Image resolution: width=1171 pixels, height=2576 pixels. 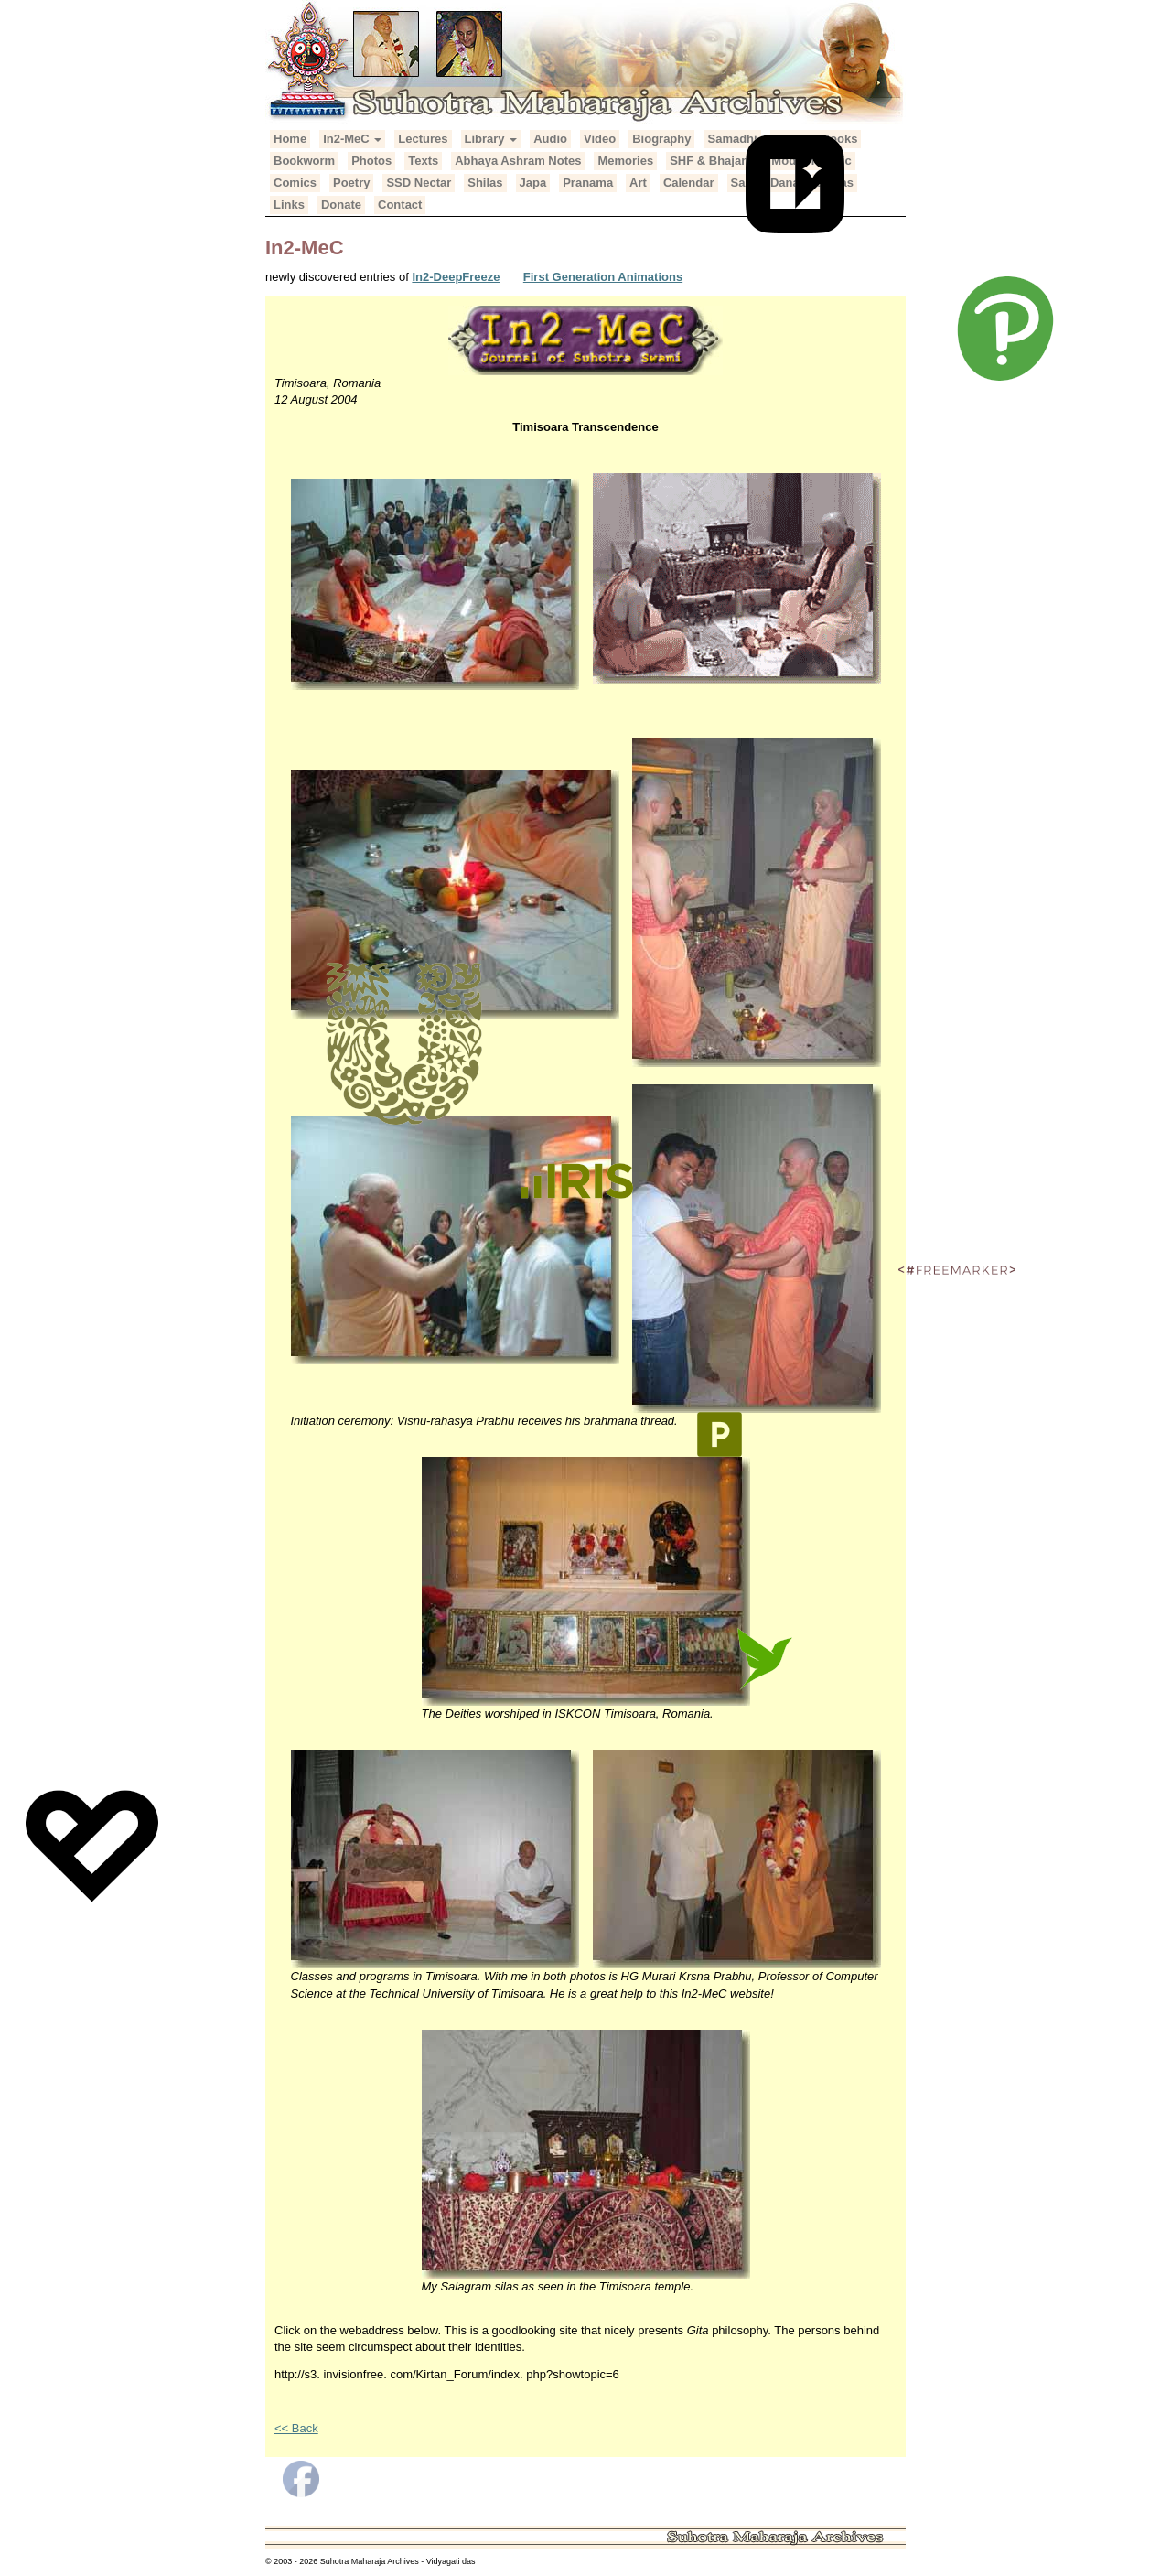 What do you see at coordinates (957, 1270) in the screenshot?
I see `apache freemarker template engine logo` at bounding box center [957, 1270].